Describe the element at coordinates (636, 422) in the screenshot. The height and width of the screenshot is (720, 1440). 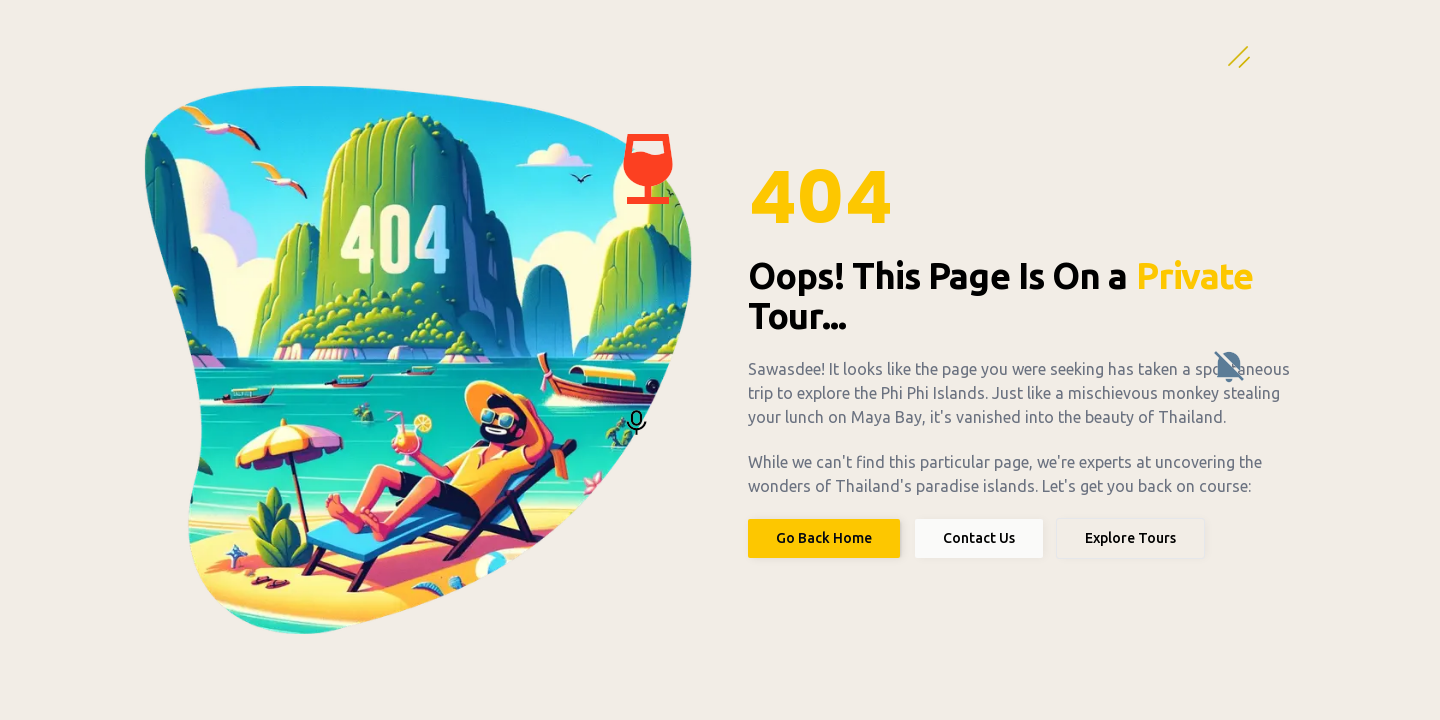
I see `tap to start voice recording` at that location.